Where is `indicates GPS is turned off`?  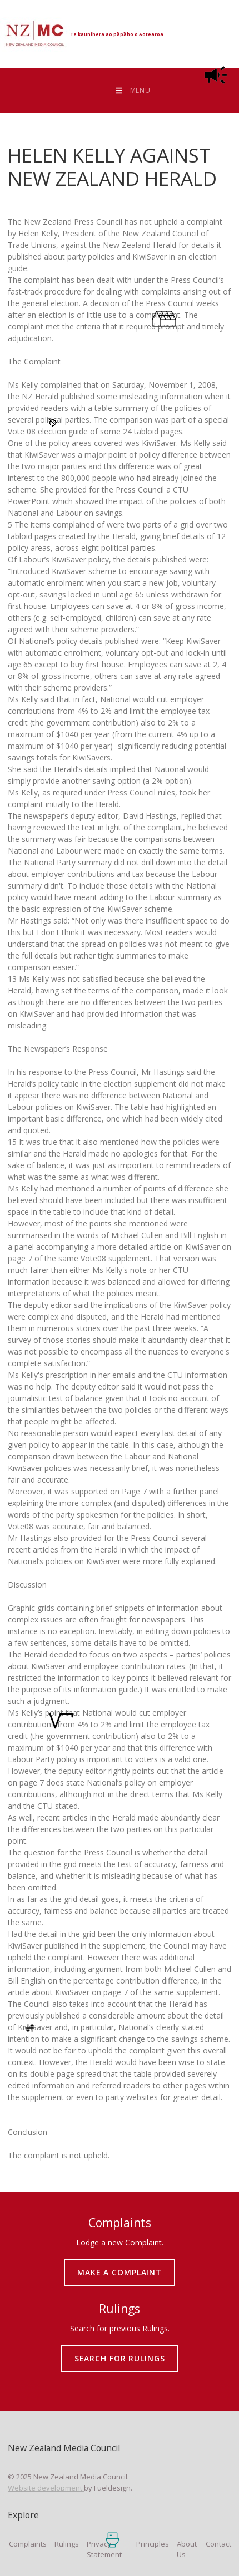
indicates GPS is turned off is located at coordinates (53, 423).